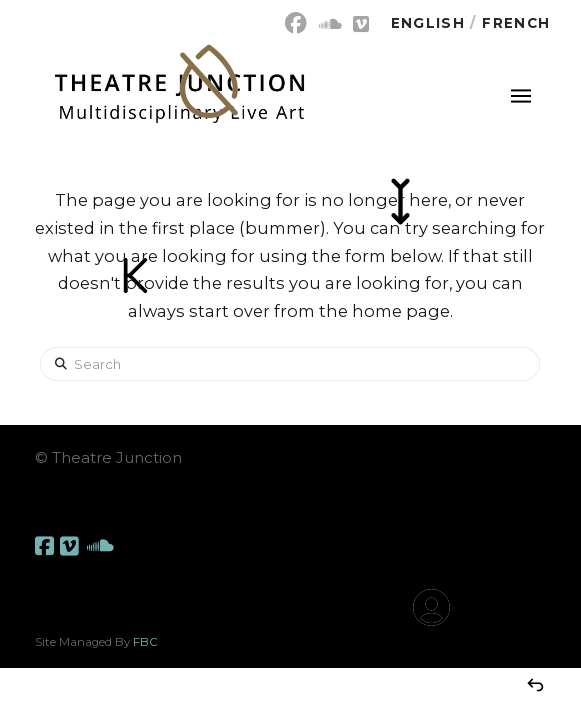 The height and width of the screenshot is (720, 581). What do you see at coordinates (431, 607) in the screenshot?
I see `access your profile or account settings` at bounding box center [431, 607].